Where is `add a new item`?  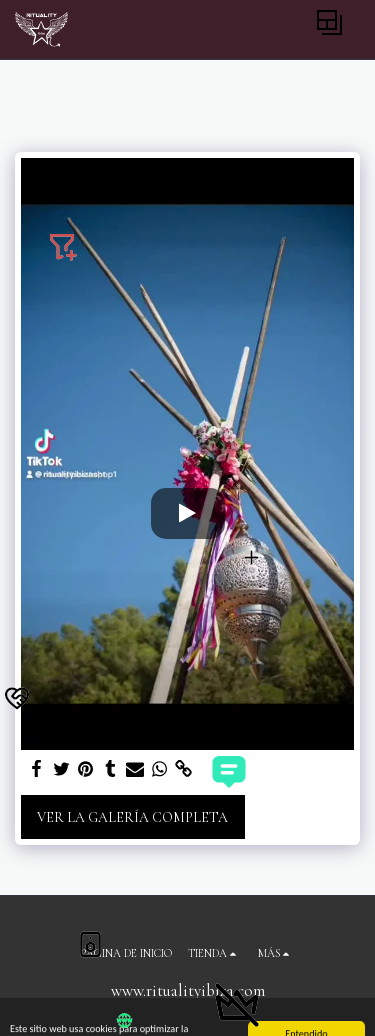 add a new item is located at coordinates (251, 557).